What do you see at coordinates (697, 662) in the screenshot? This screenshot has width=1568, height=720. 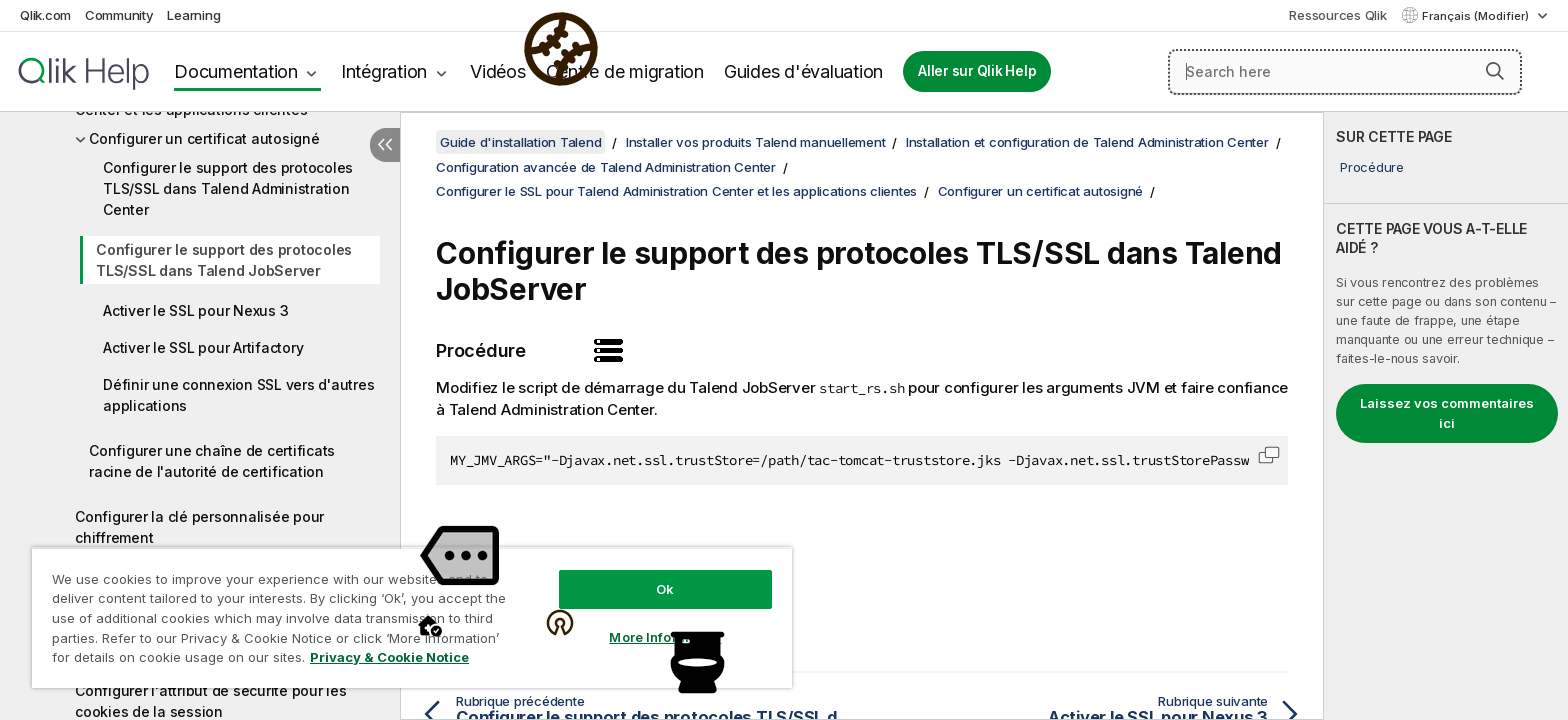 I see `indicates restroom or bathroom location` at bounding box center [697, 662].